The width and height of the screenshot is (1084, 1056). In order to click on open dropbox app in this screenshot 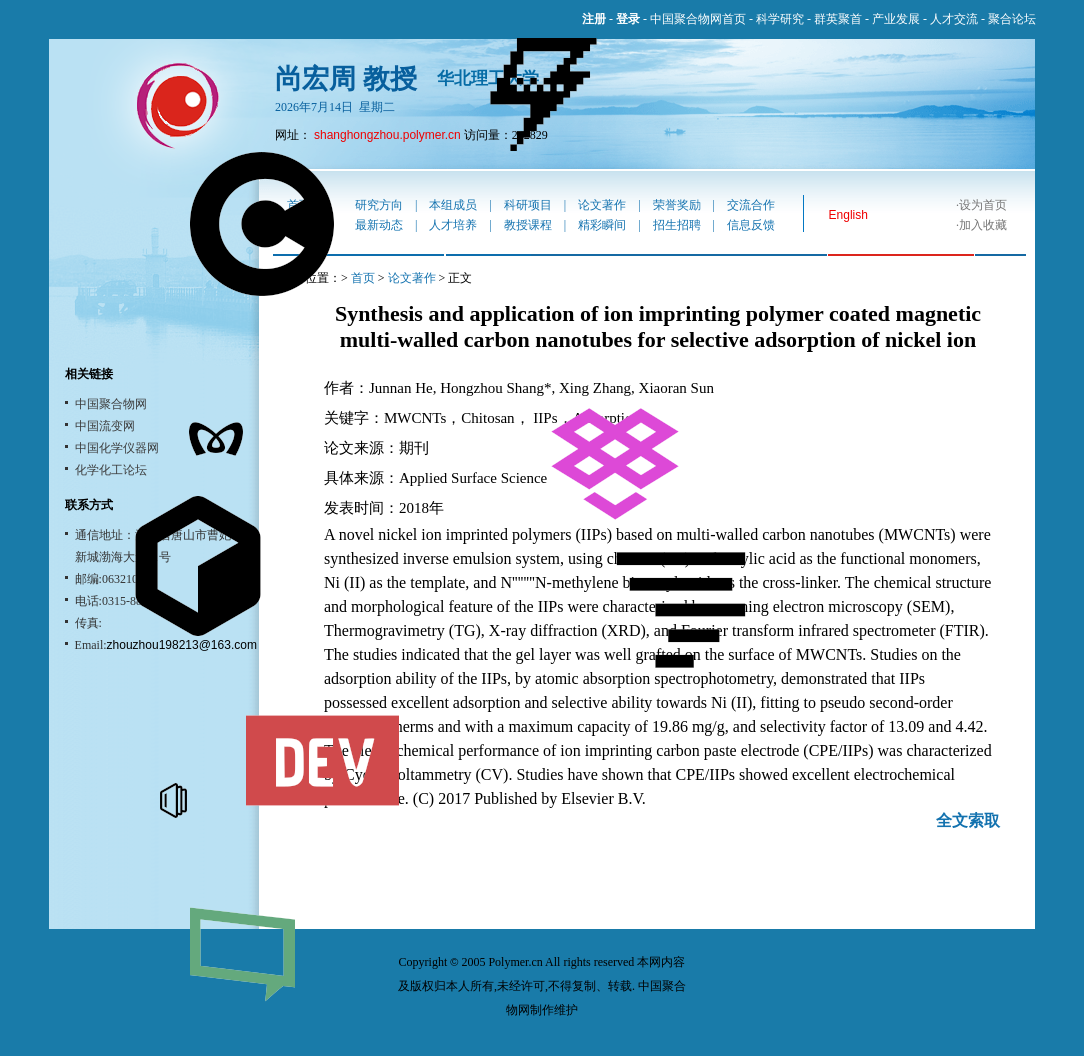, I will do `click(615, 460)`.